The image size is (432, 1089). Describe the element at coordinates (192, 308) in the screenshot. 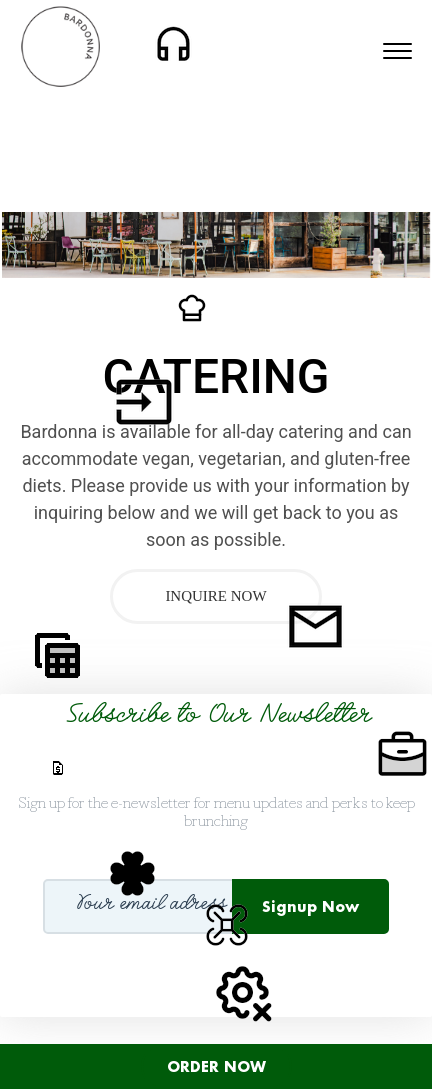

I see `access cooking or recipe features` at that location.